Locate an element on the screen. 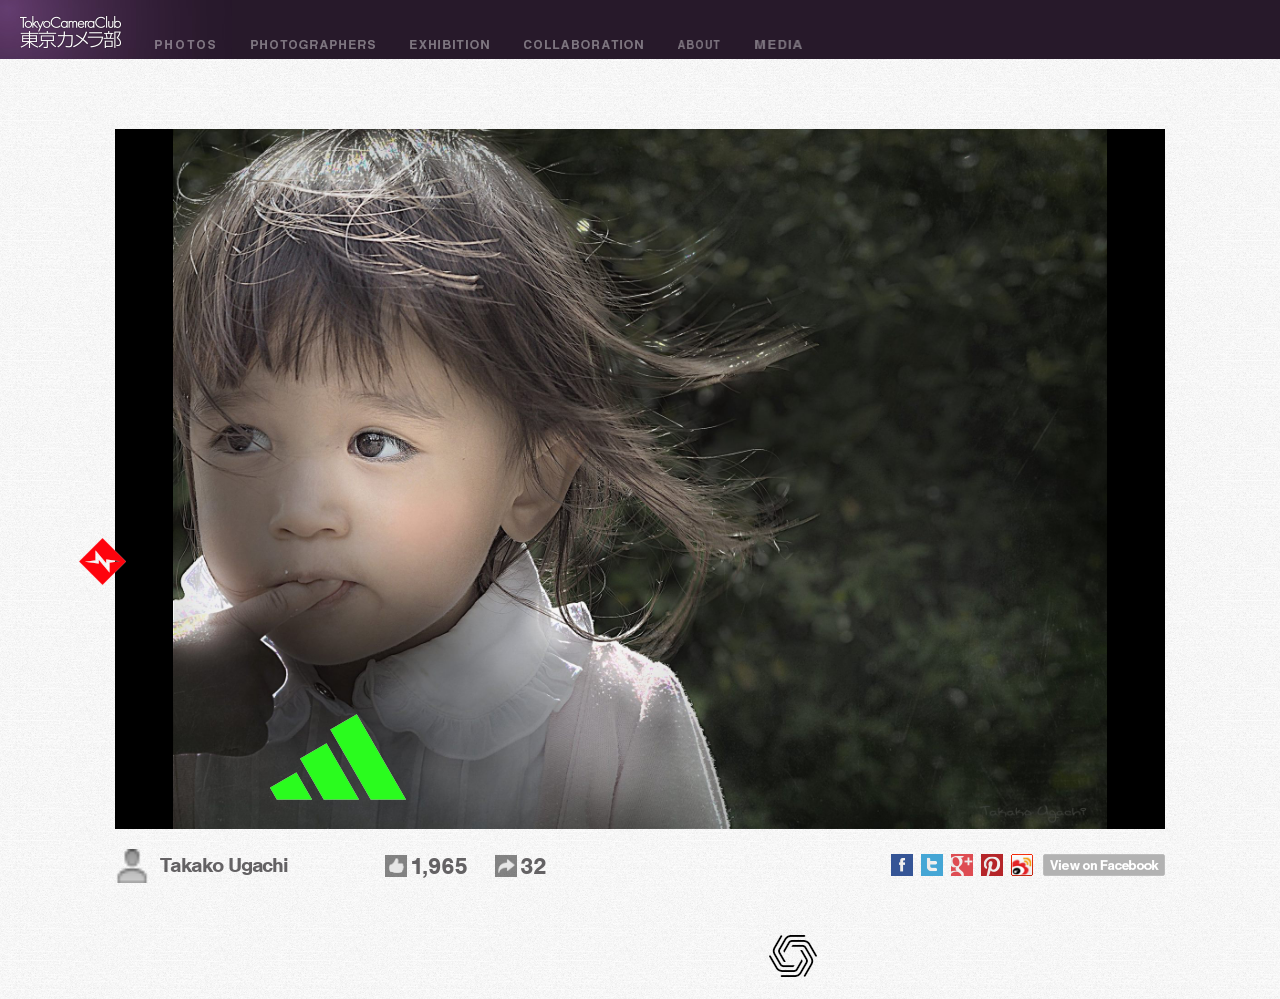 The image size is (1280, 999). normalize.css library logo is located at coordinates (102, 561).